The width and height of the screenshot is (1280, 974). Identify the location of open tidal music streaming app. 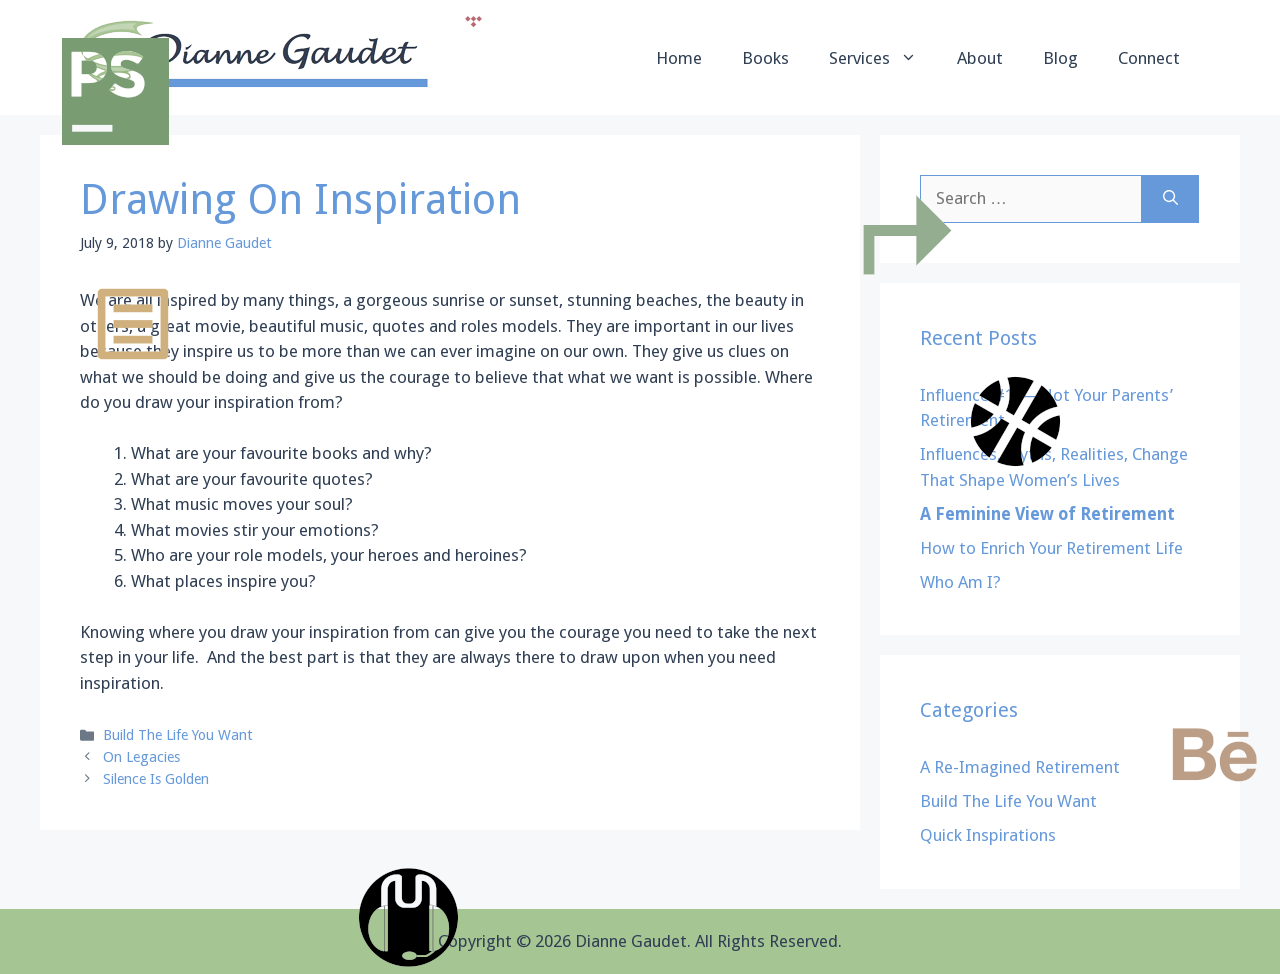
(473, 21).